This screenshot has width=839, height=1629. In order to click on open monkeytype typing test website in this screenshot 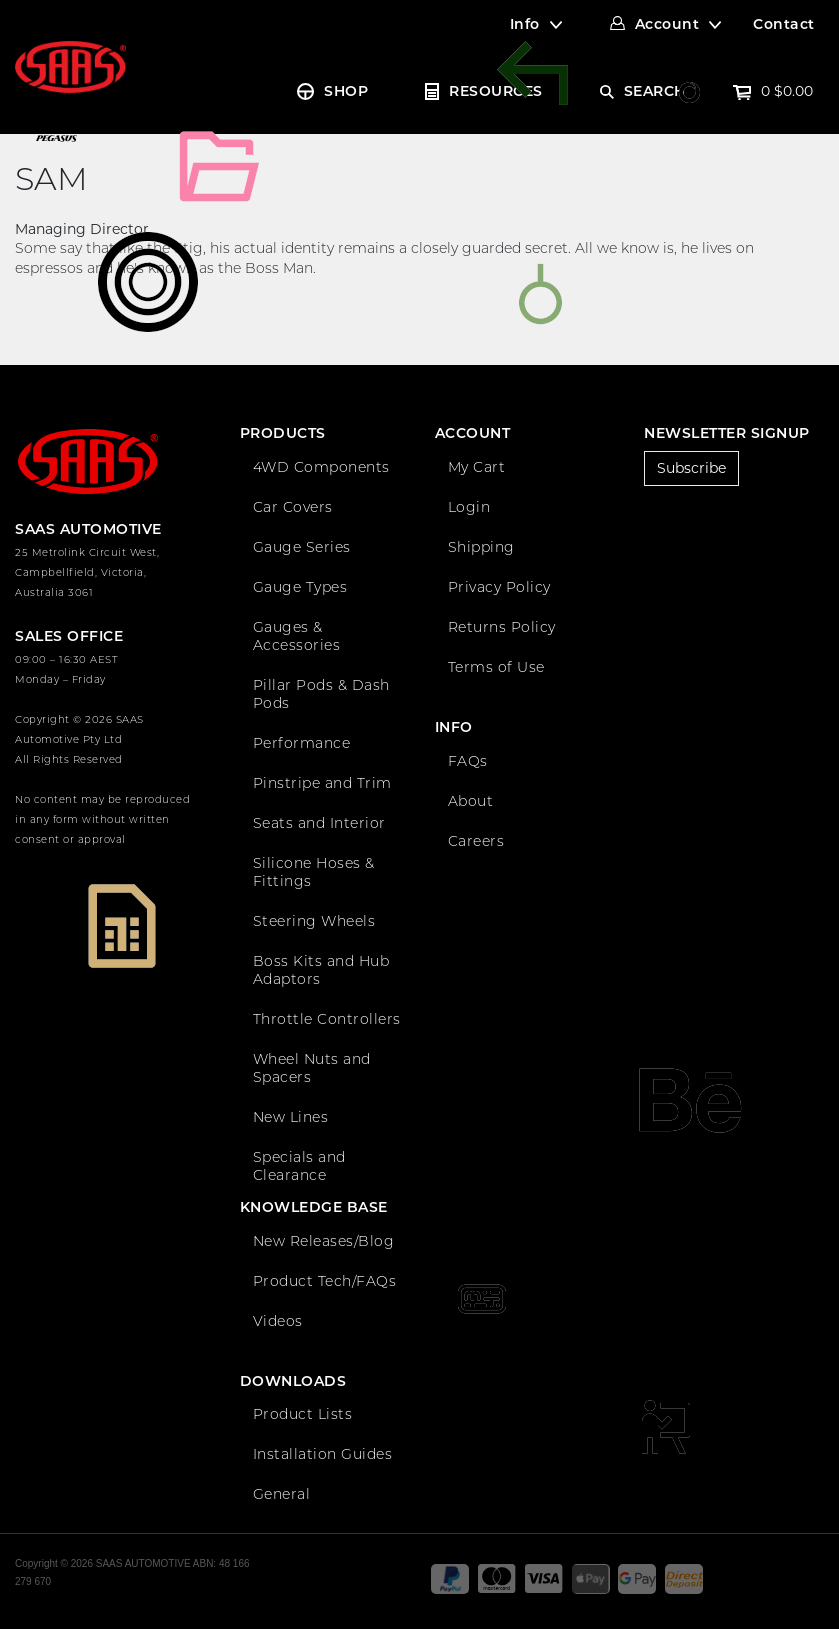, I will do `click(482, 1299)`.